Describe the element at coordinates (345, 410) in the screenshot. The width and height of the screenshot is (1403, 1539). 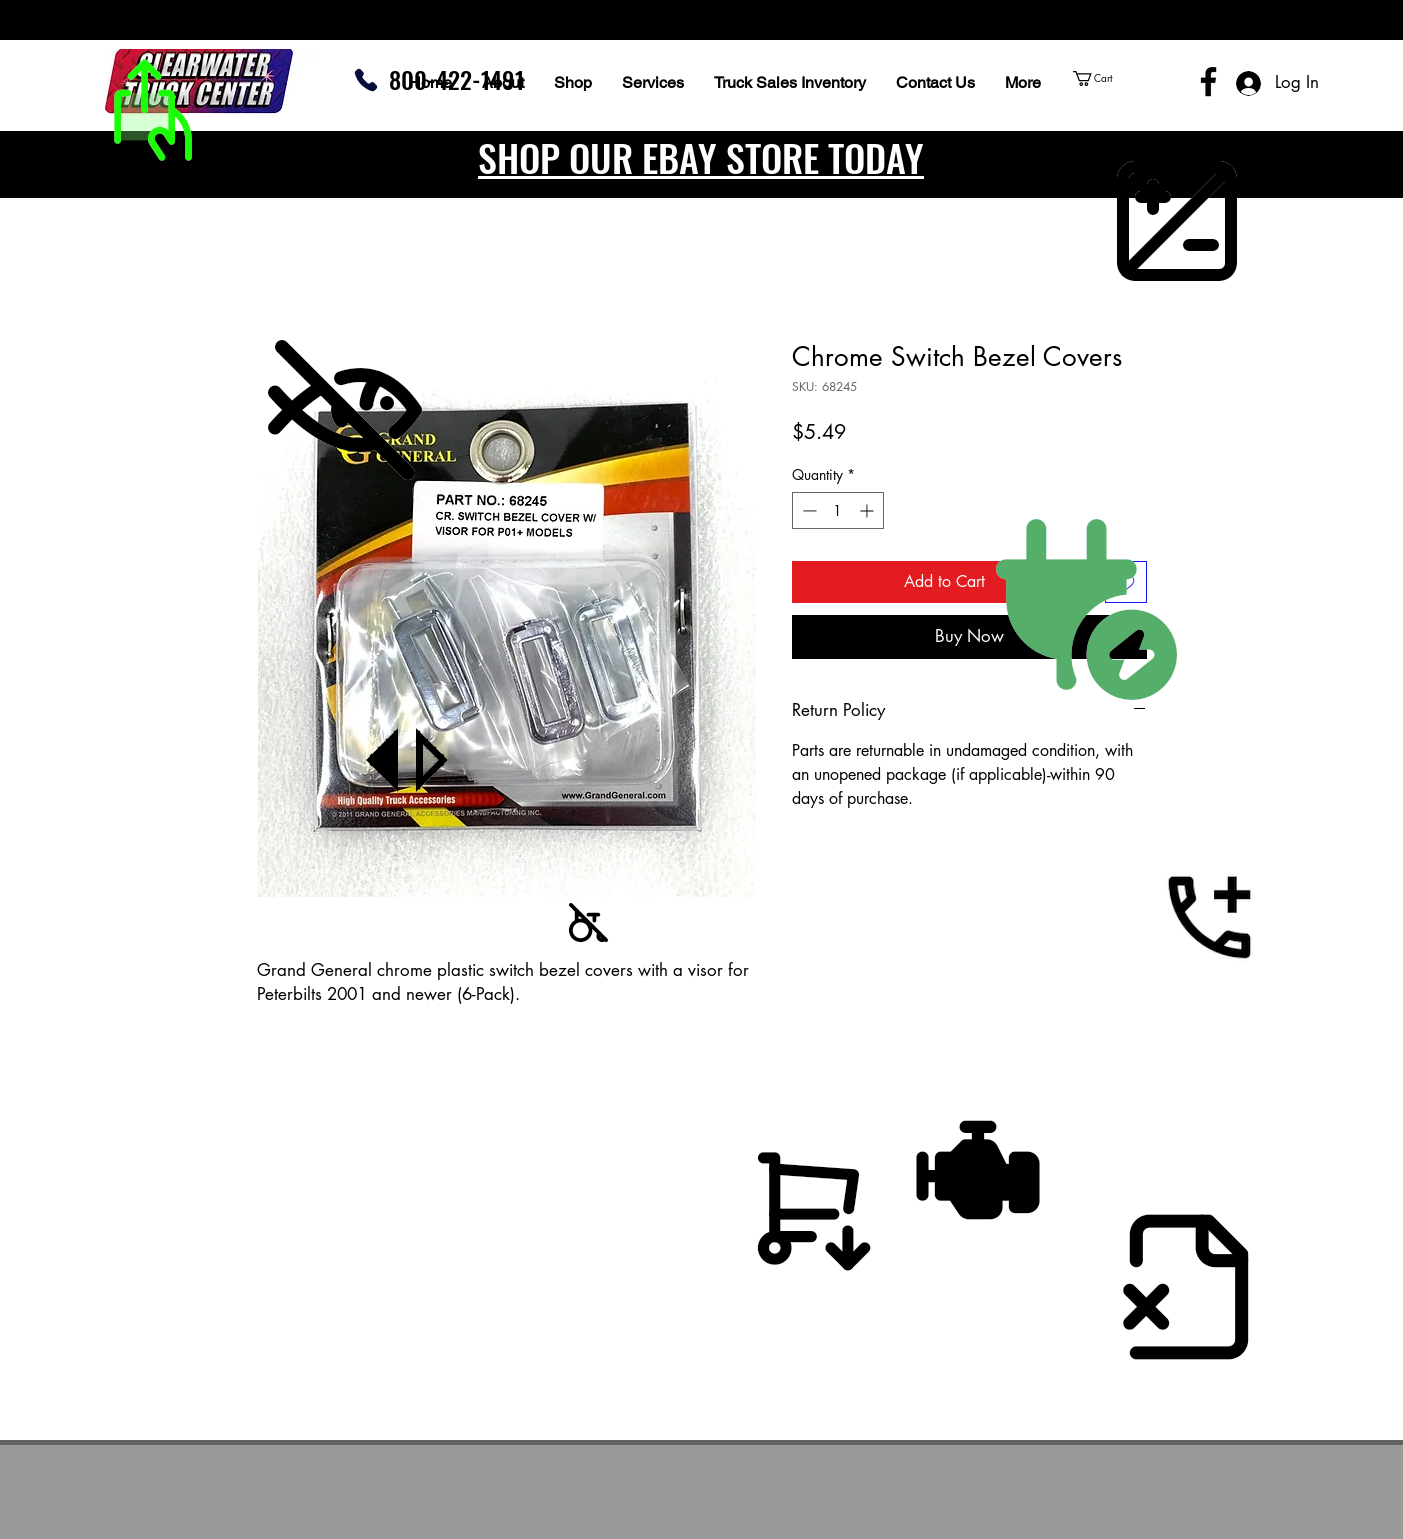
I see `no fish or seafood available` at that location.